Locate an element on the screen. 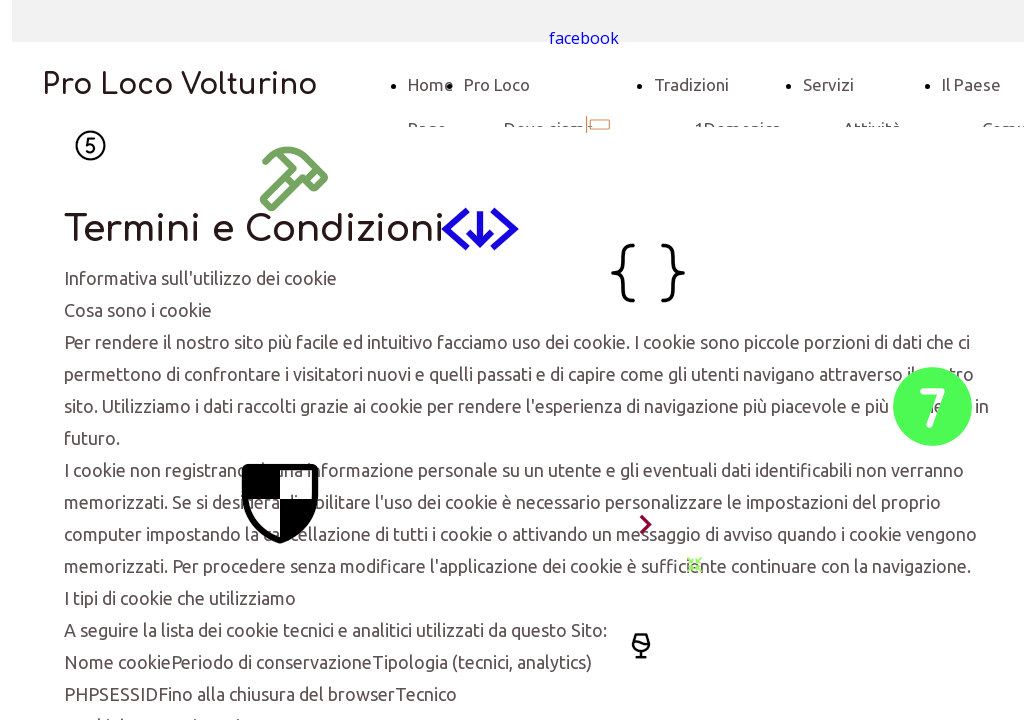  align content to the left is located at coordinates (597, 124).